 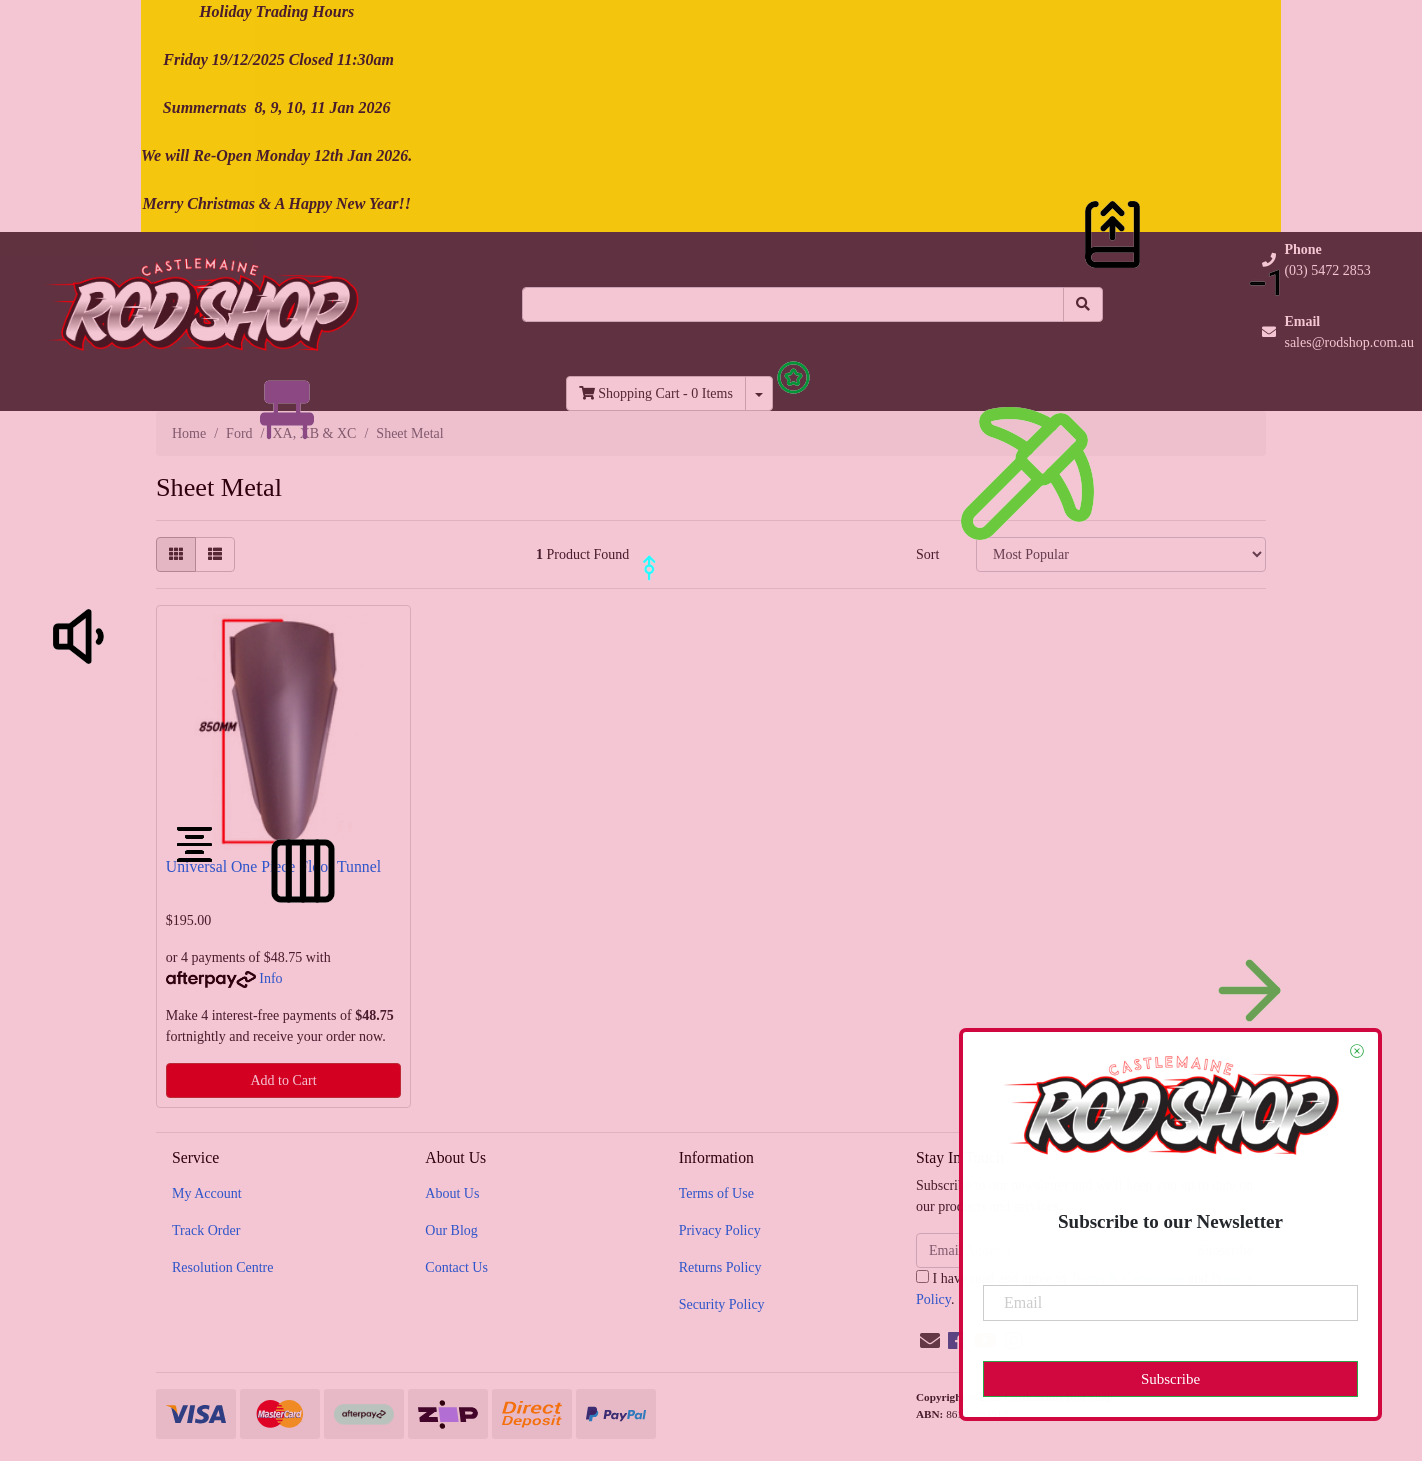 I want to click on switch to four-column layout view, so click(x=303, y=871).